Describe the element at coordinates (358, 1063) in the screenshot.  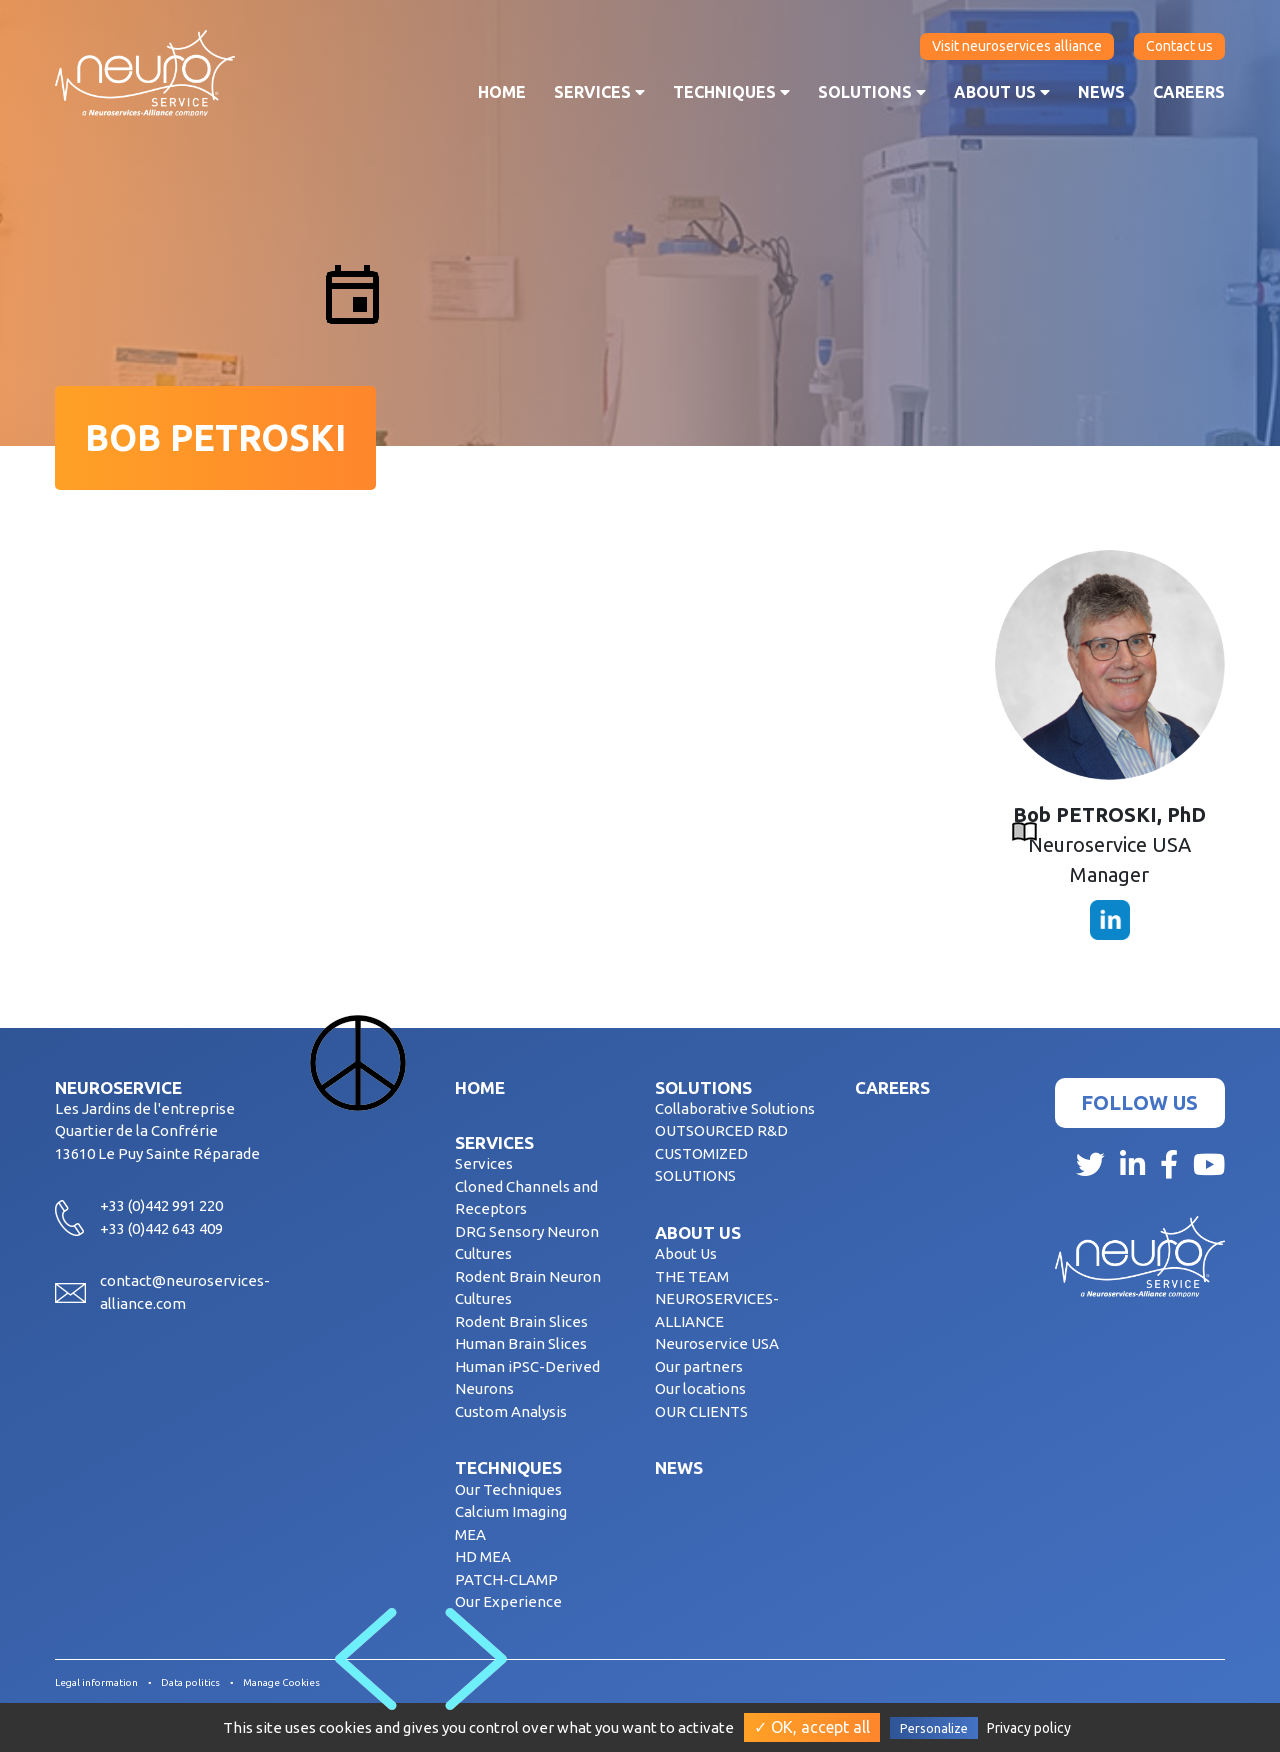
I see `peace symbol indicator` at that location.